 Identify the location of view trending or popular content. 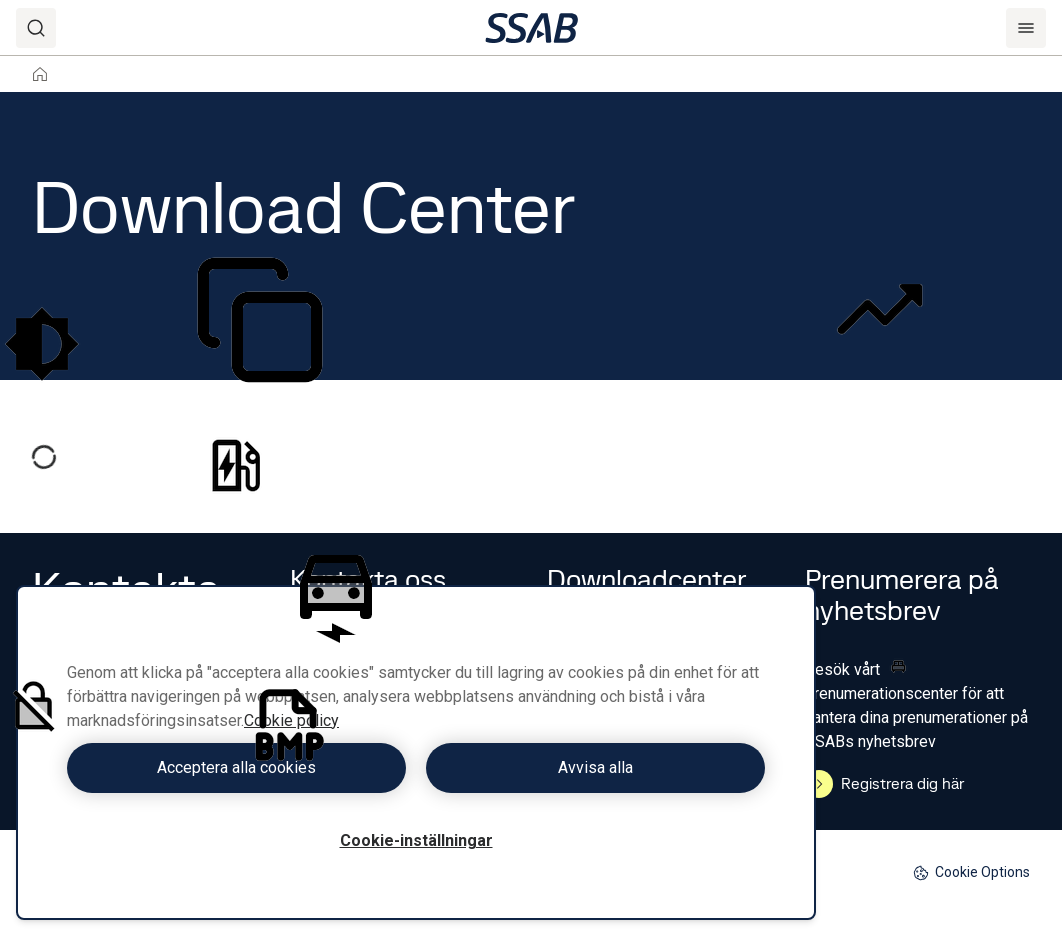
(879, 310).